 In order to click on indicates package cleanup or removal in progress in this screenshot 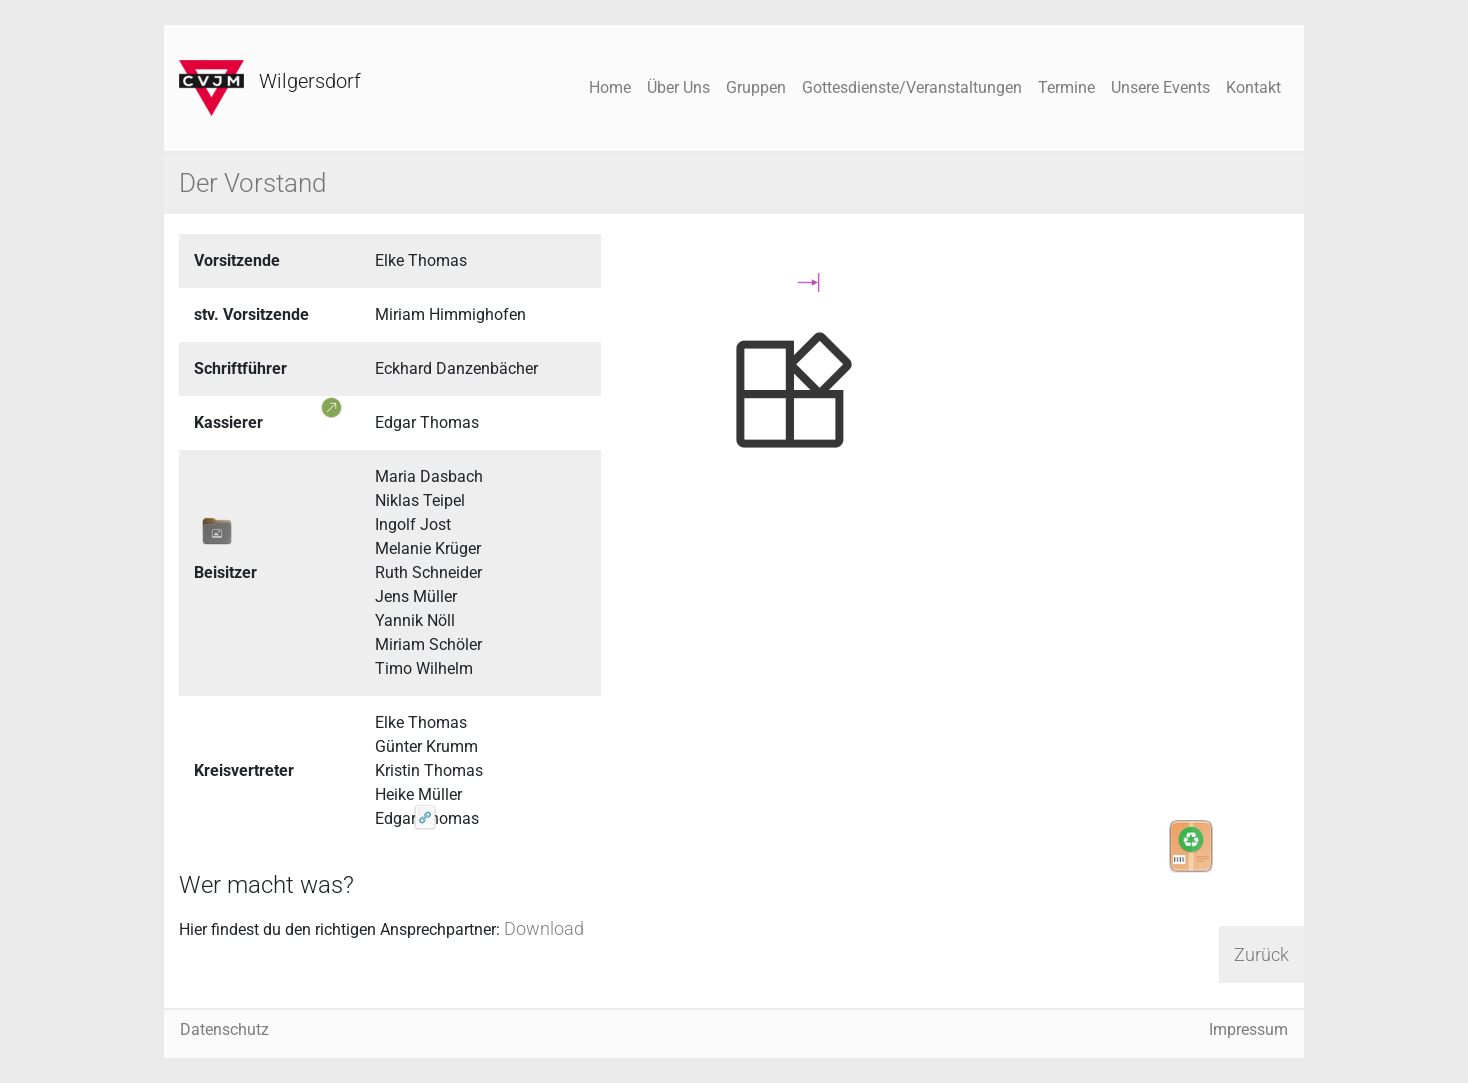, I will do `click(1191, 846)`.